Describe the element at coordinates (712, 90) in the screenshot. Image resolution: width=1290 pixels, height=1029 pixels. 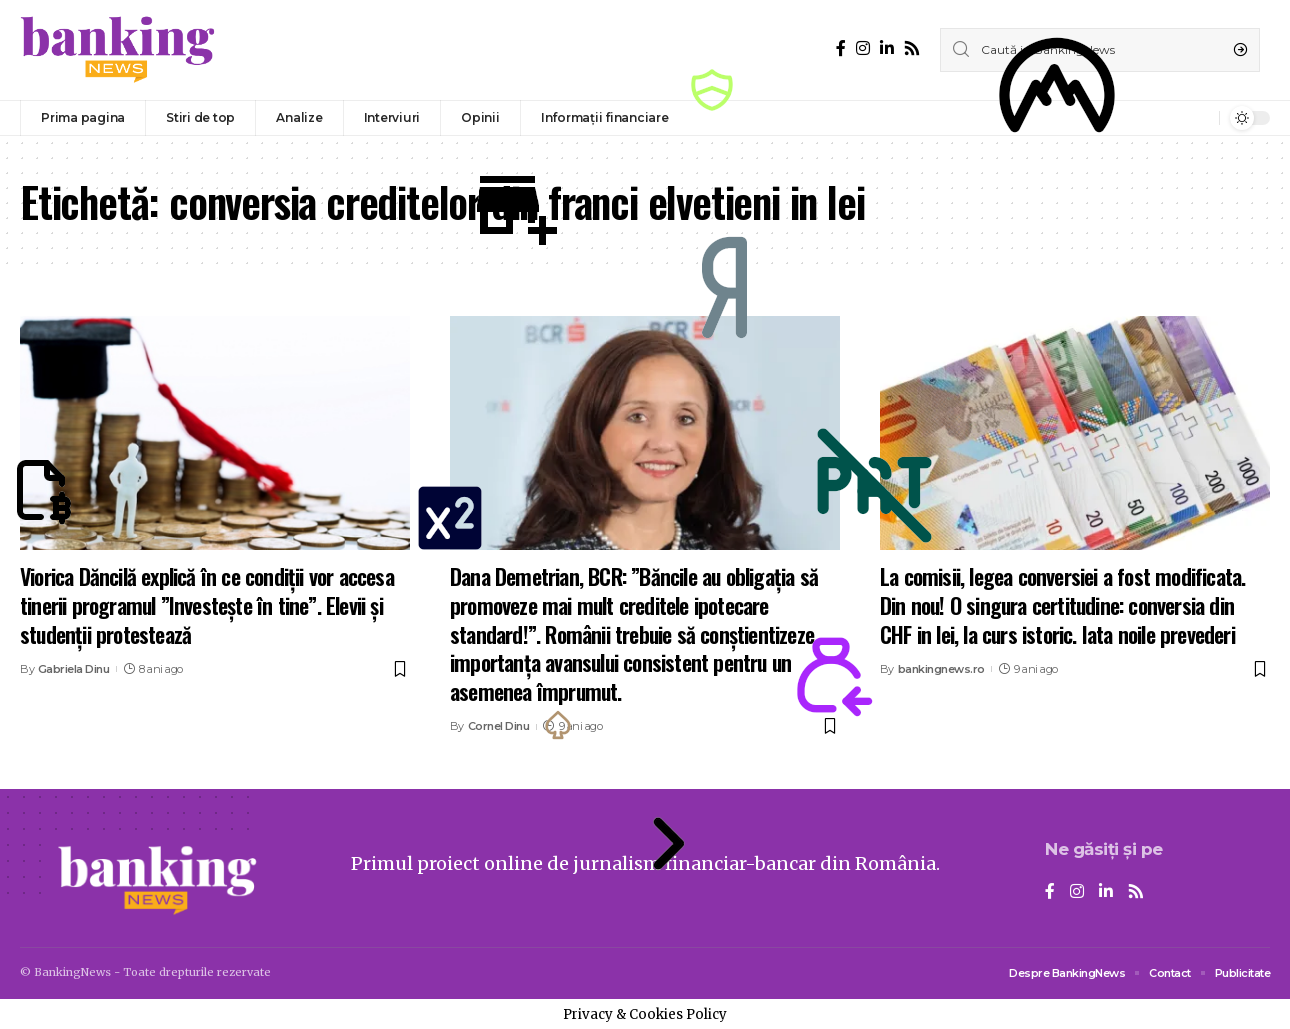
I see `access security or protection settings` at that location.